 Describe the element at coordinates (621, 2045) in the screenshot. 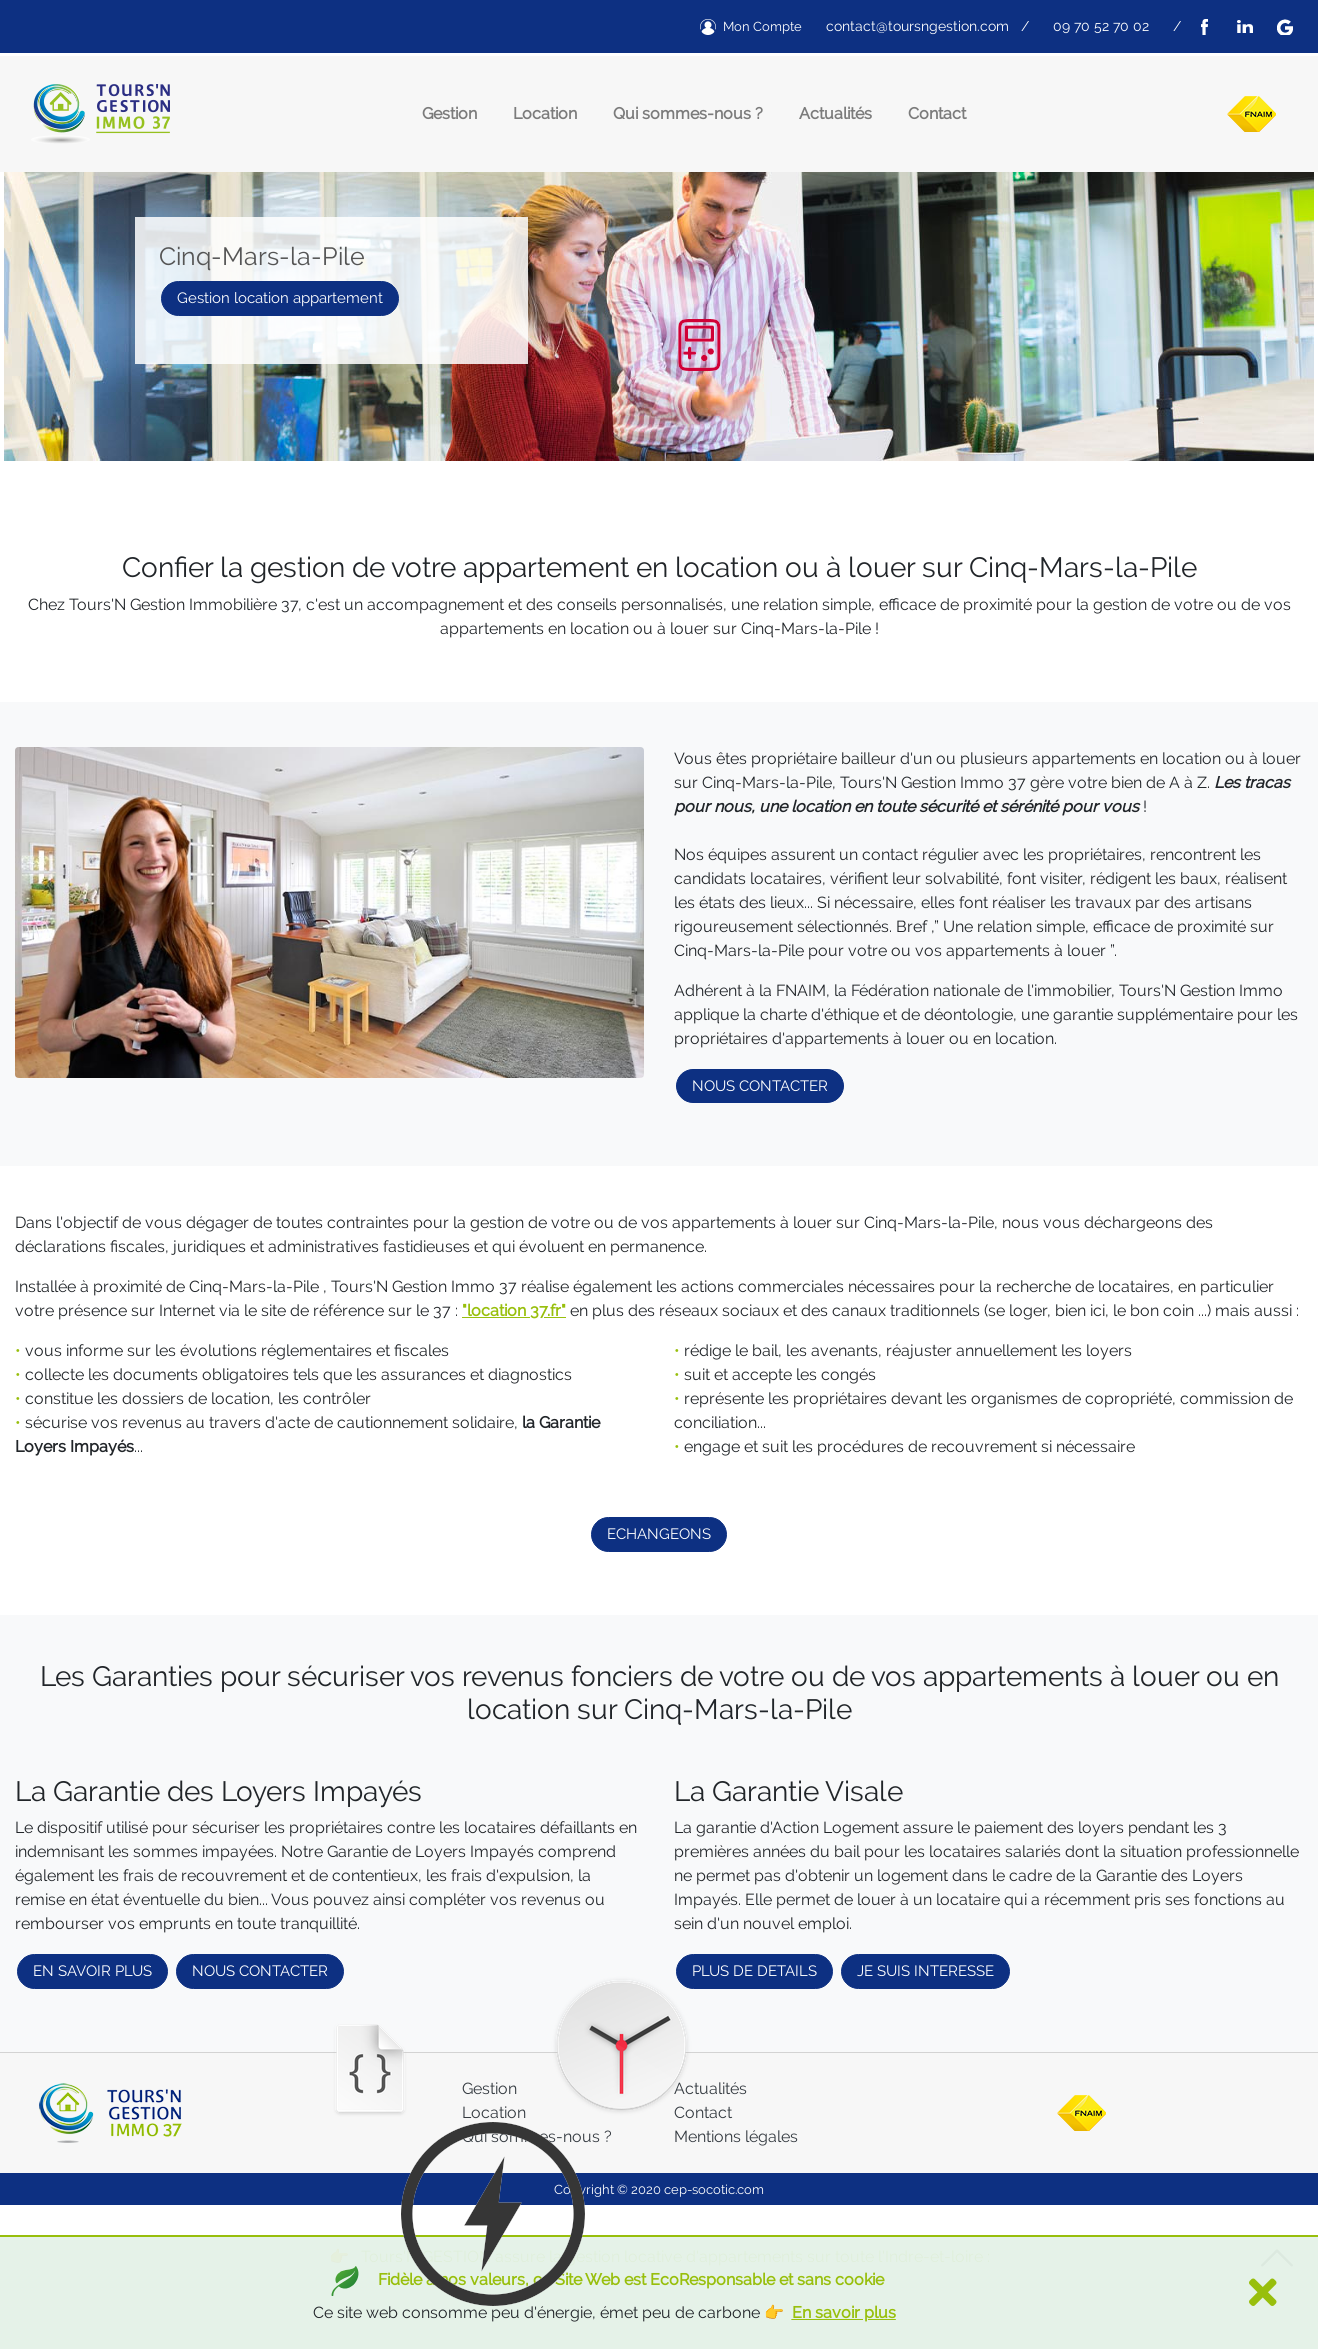

I see `open recently accessed documents` at that location.